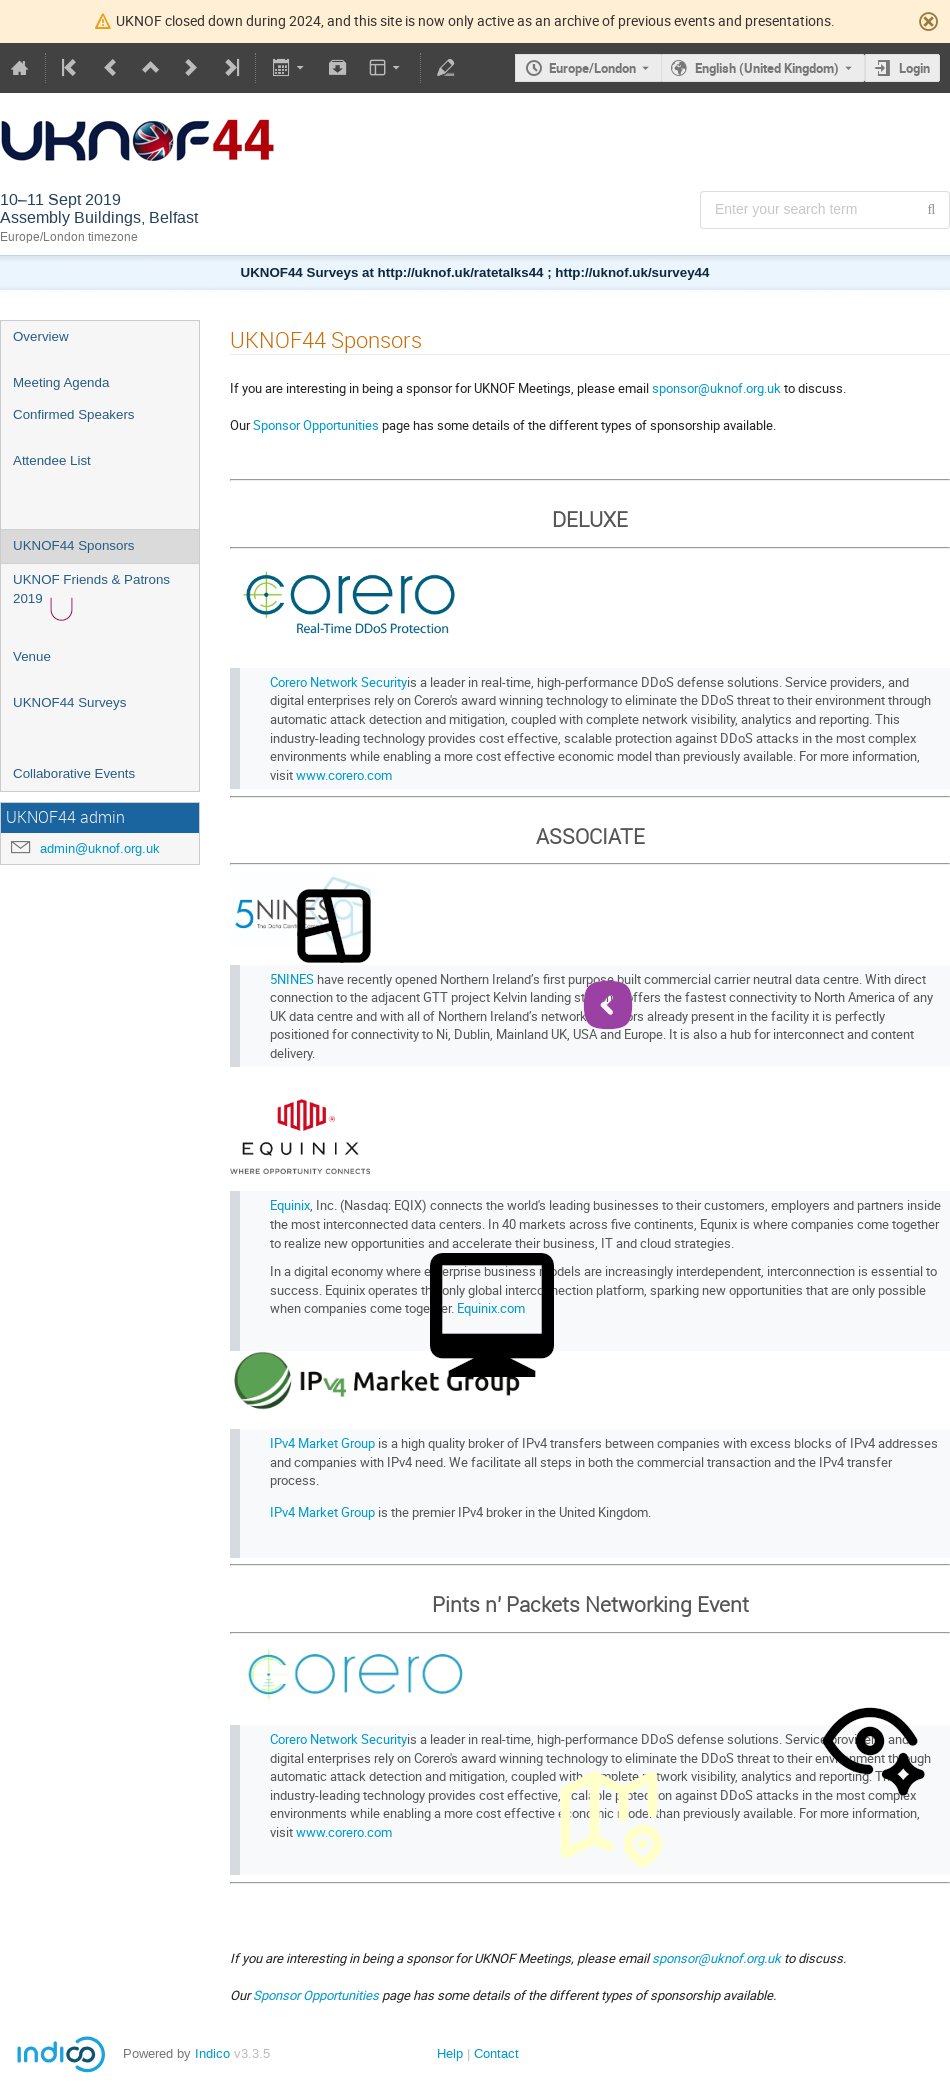  Describe the element at coordinates (334, 926) in the screenshot. I see `switch to collage layout view` at that location.